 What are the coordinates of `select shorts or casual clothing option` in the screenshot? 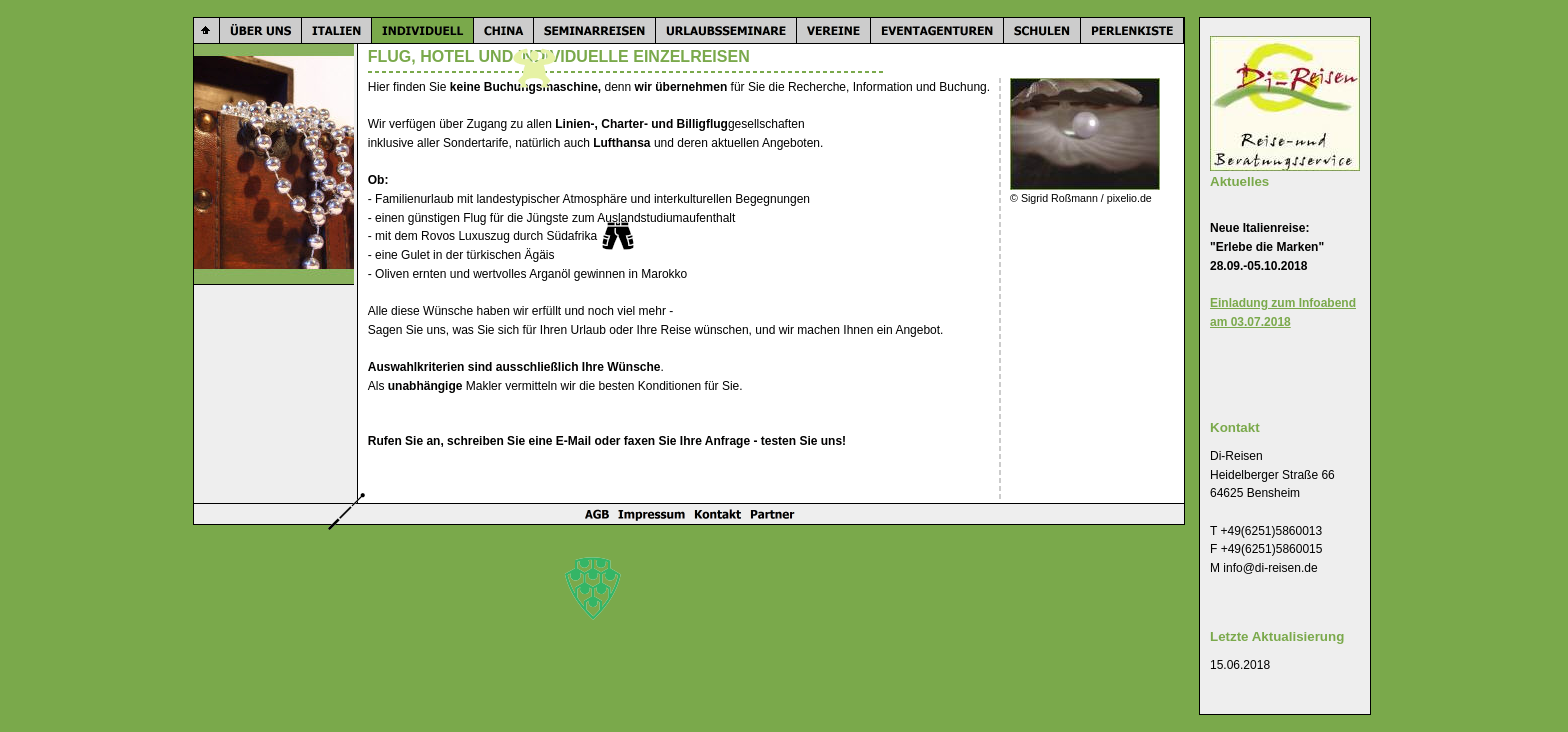 It's located at (618, 236).